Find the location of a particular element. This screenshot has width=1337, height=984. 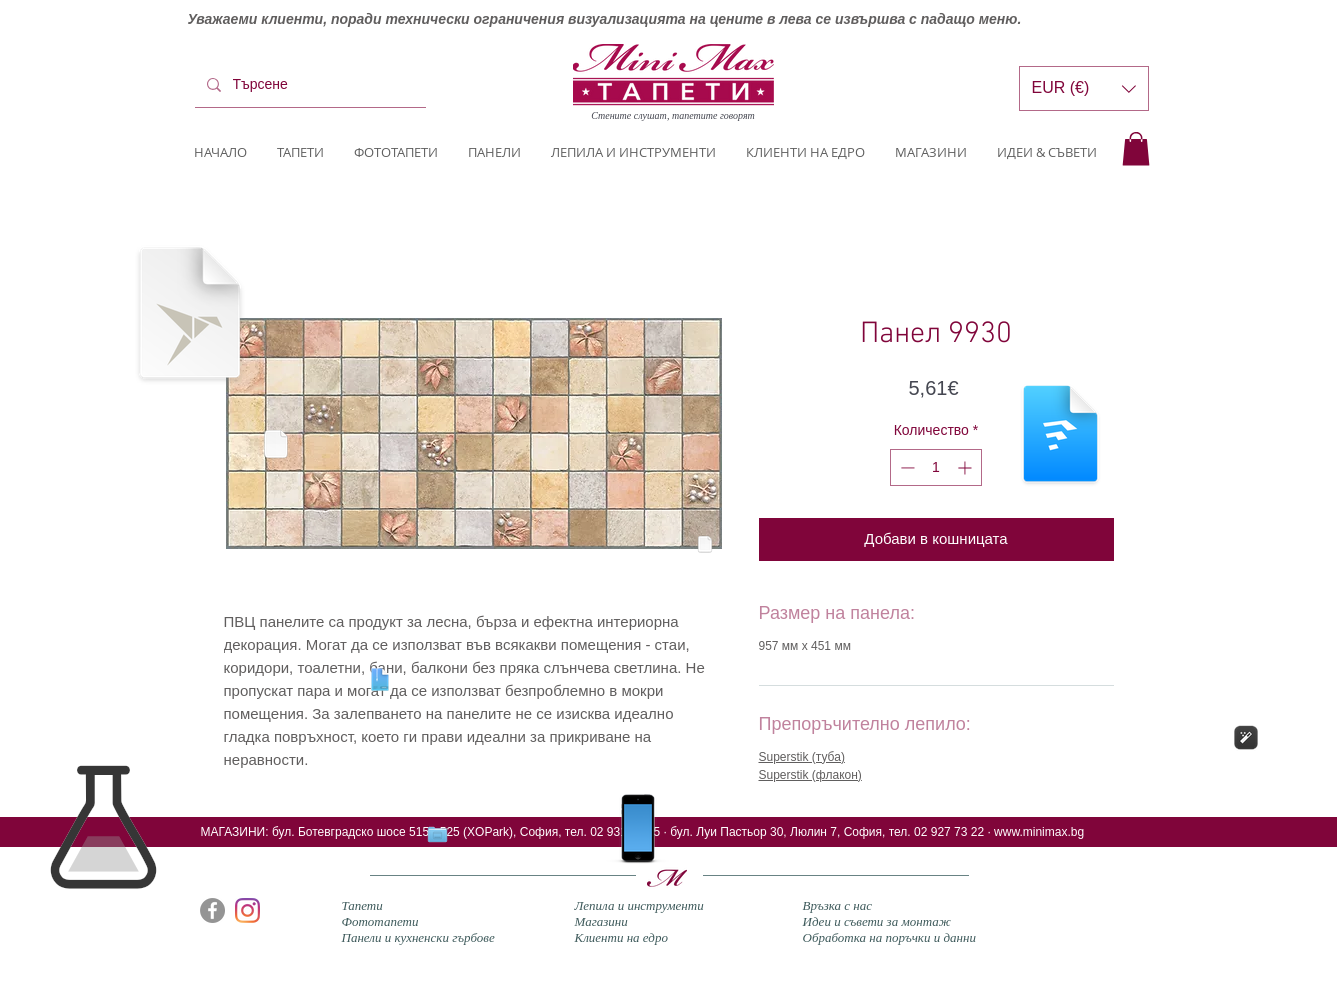

preview a text file before opening is located at coordinates (705, 544).